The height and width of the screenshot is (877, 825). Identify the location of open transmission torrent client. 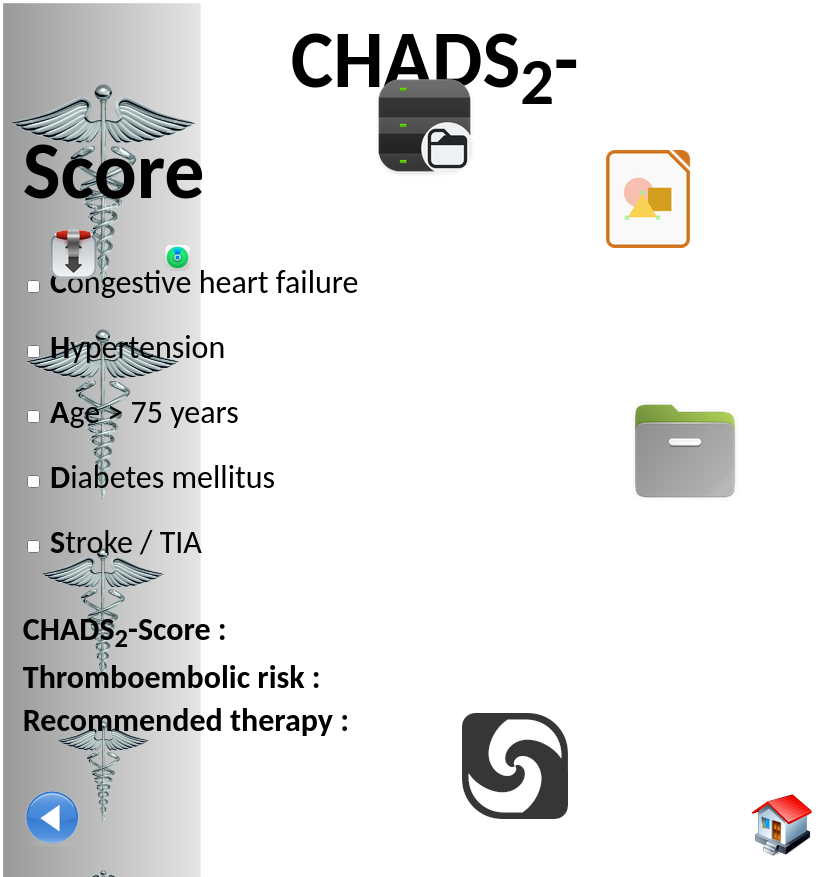
(73, 255).